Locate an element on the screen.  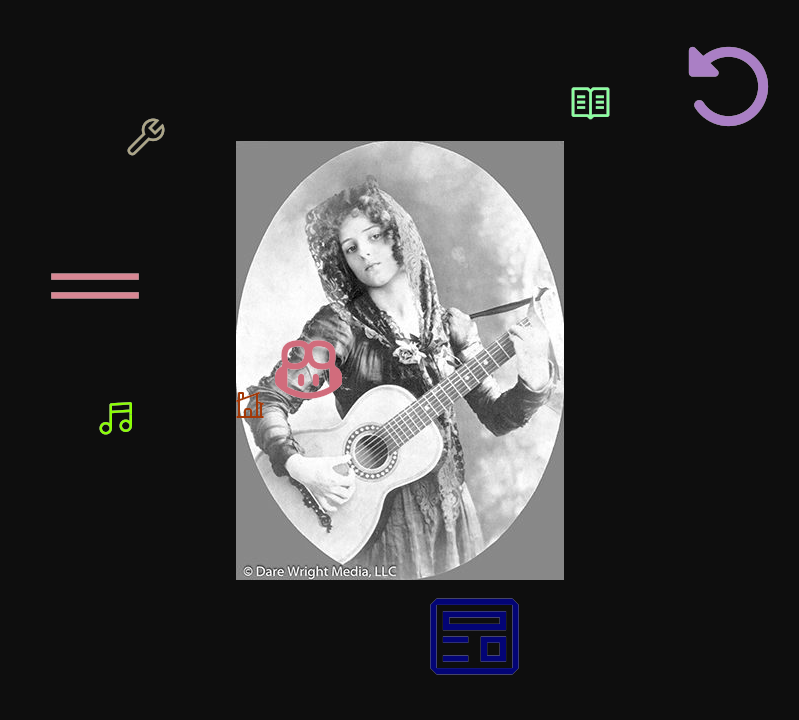
drag to reorder or rearrange items is located at coordinates (95, 286).